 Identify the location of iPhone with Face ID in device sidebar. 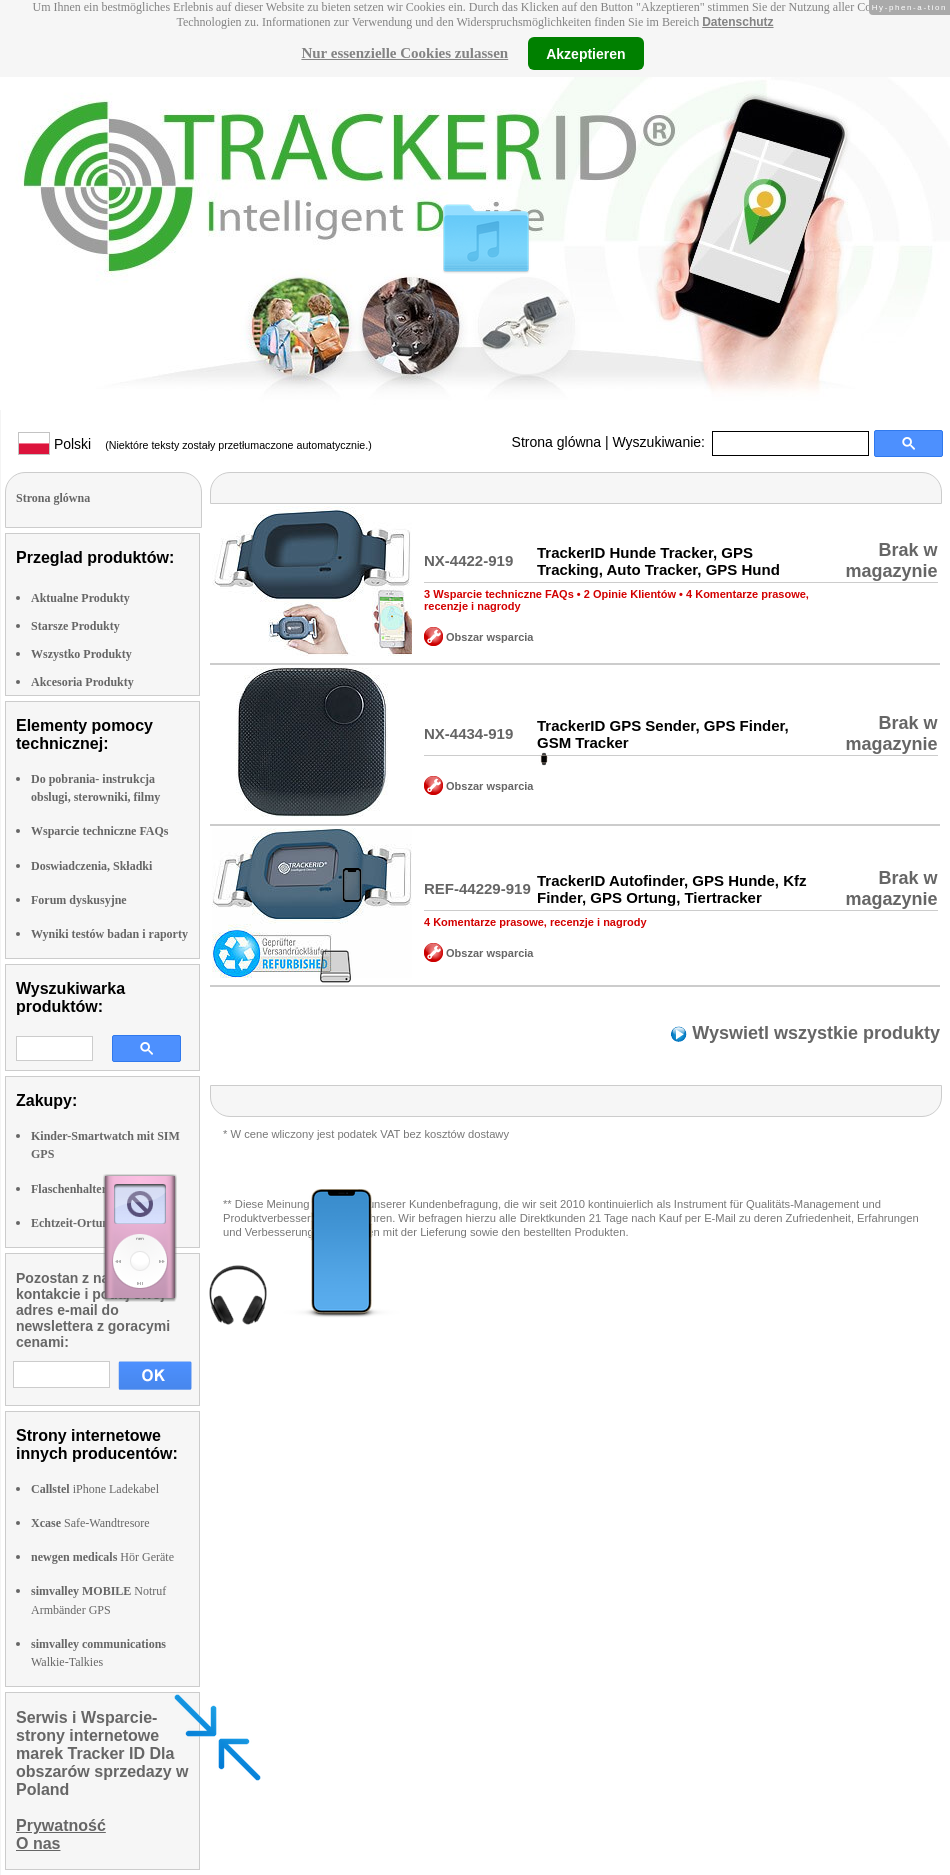
(352, 885).